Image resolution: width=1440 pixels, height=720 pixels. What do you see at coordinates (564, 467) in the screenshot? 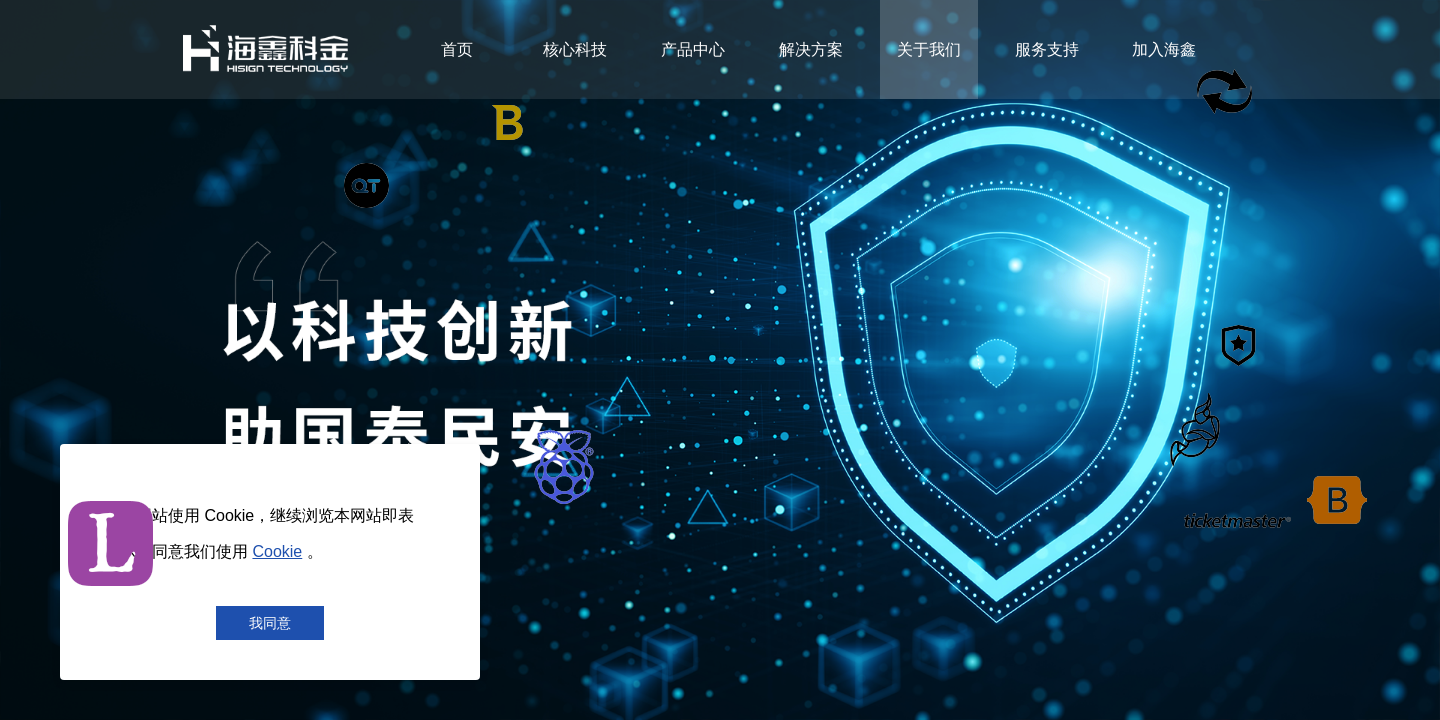
I see `Raspberry Pi brand logo` at bounding box center [564, 467].